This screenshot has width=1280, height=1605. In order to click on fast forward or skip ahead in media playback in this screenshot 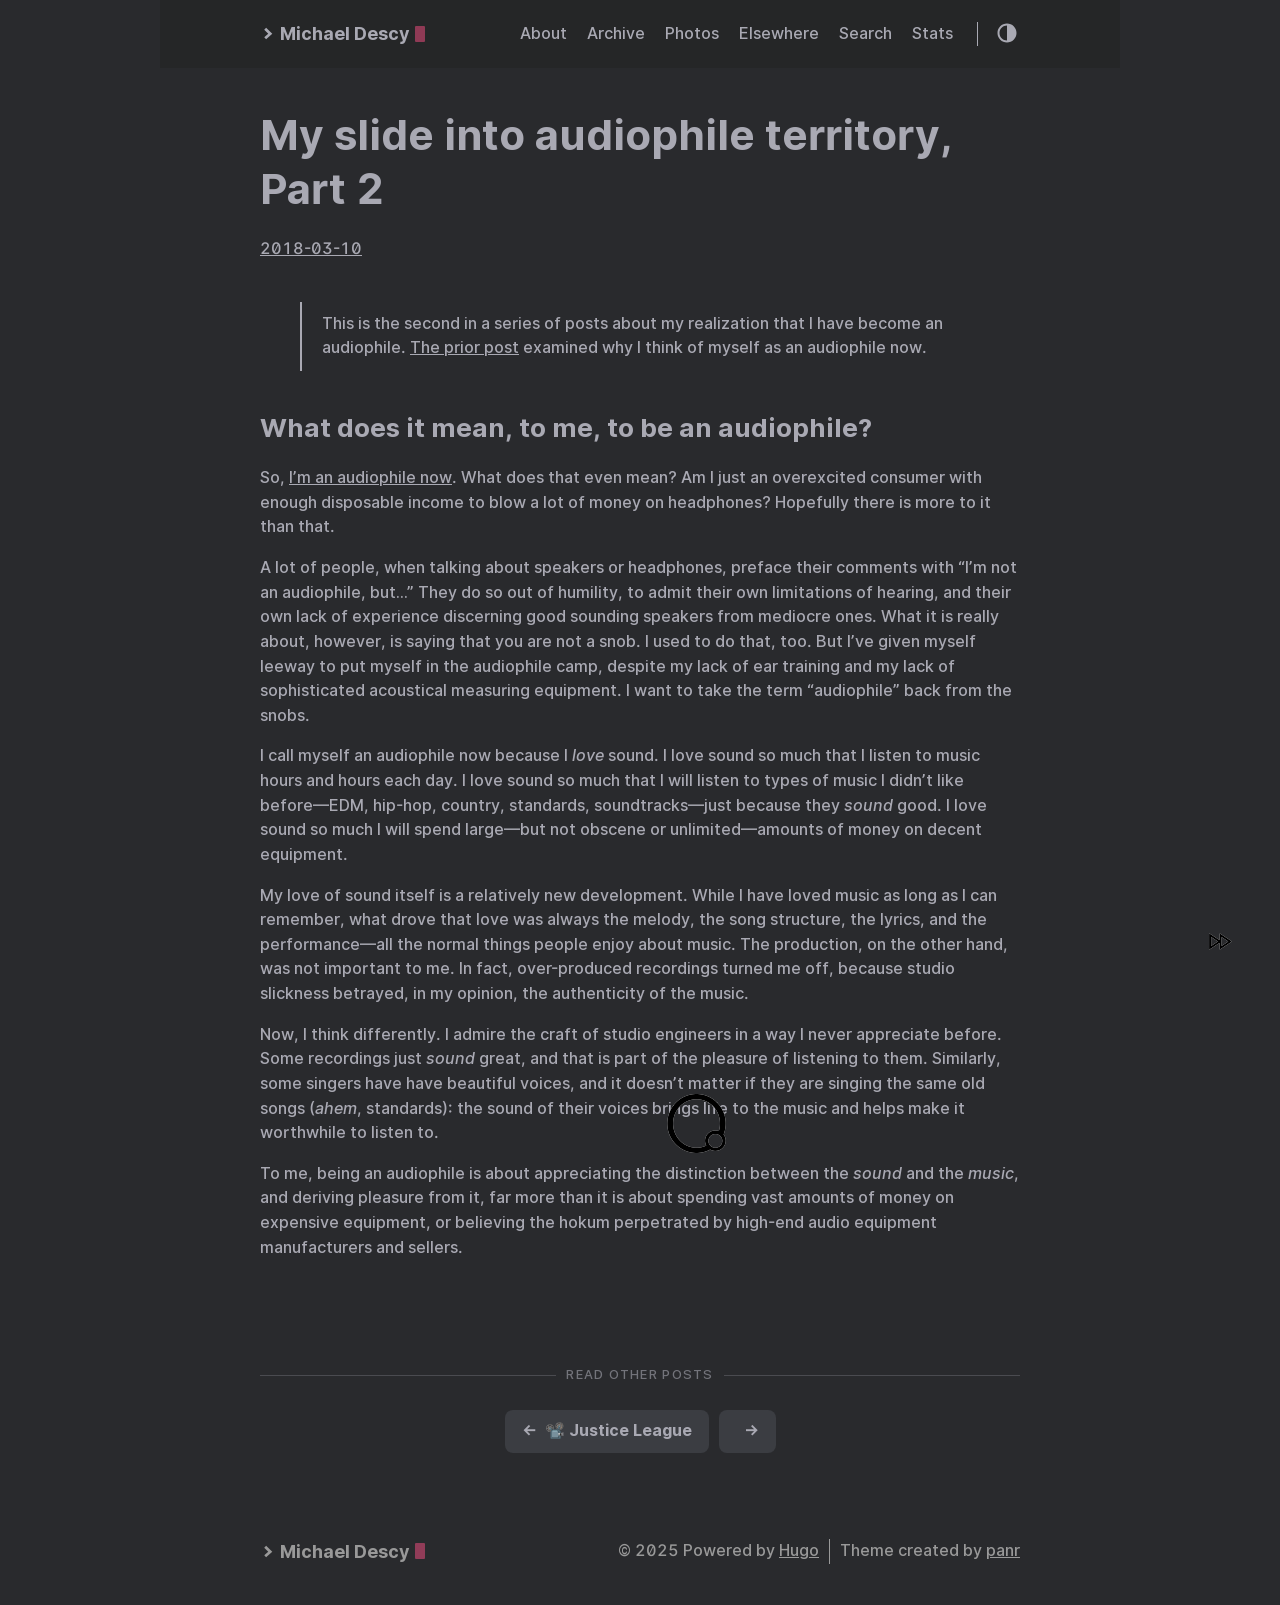, I will do `click(1219, 941)`.